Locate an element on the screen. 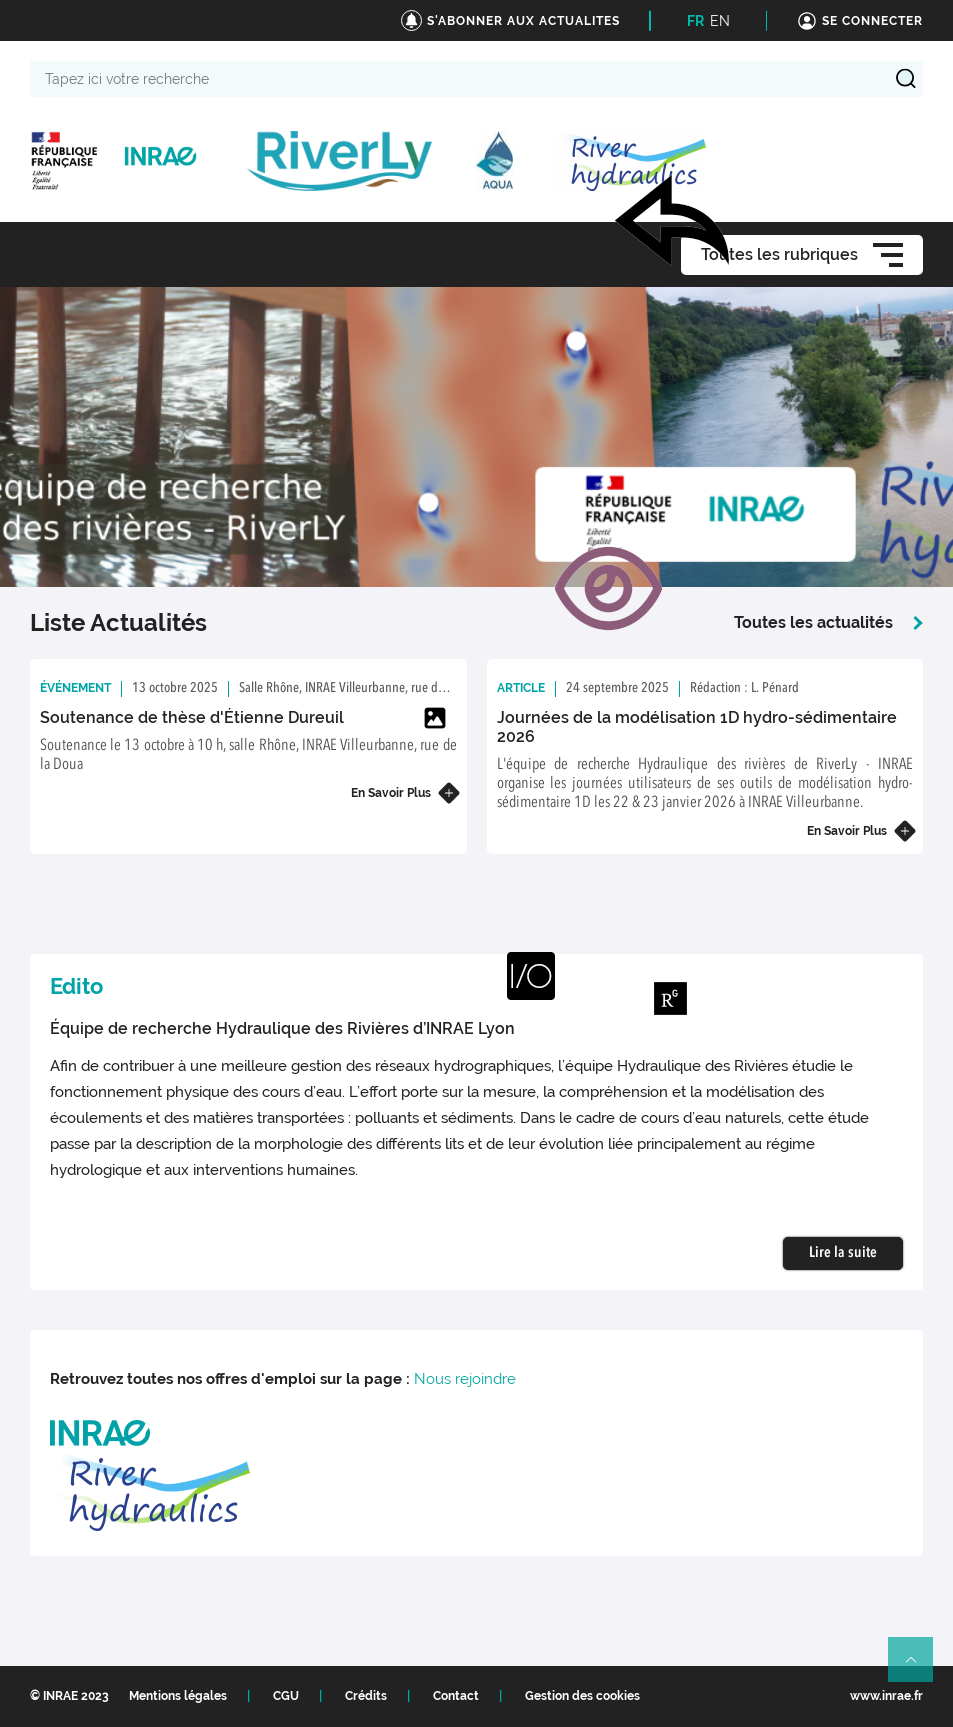 This screenshot has width=953, height=1727. webdriverio automation framework logo is located at coordinates (531, 976).